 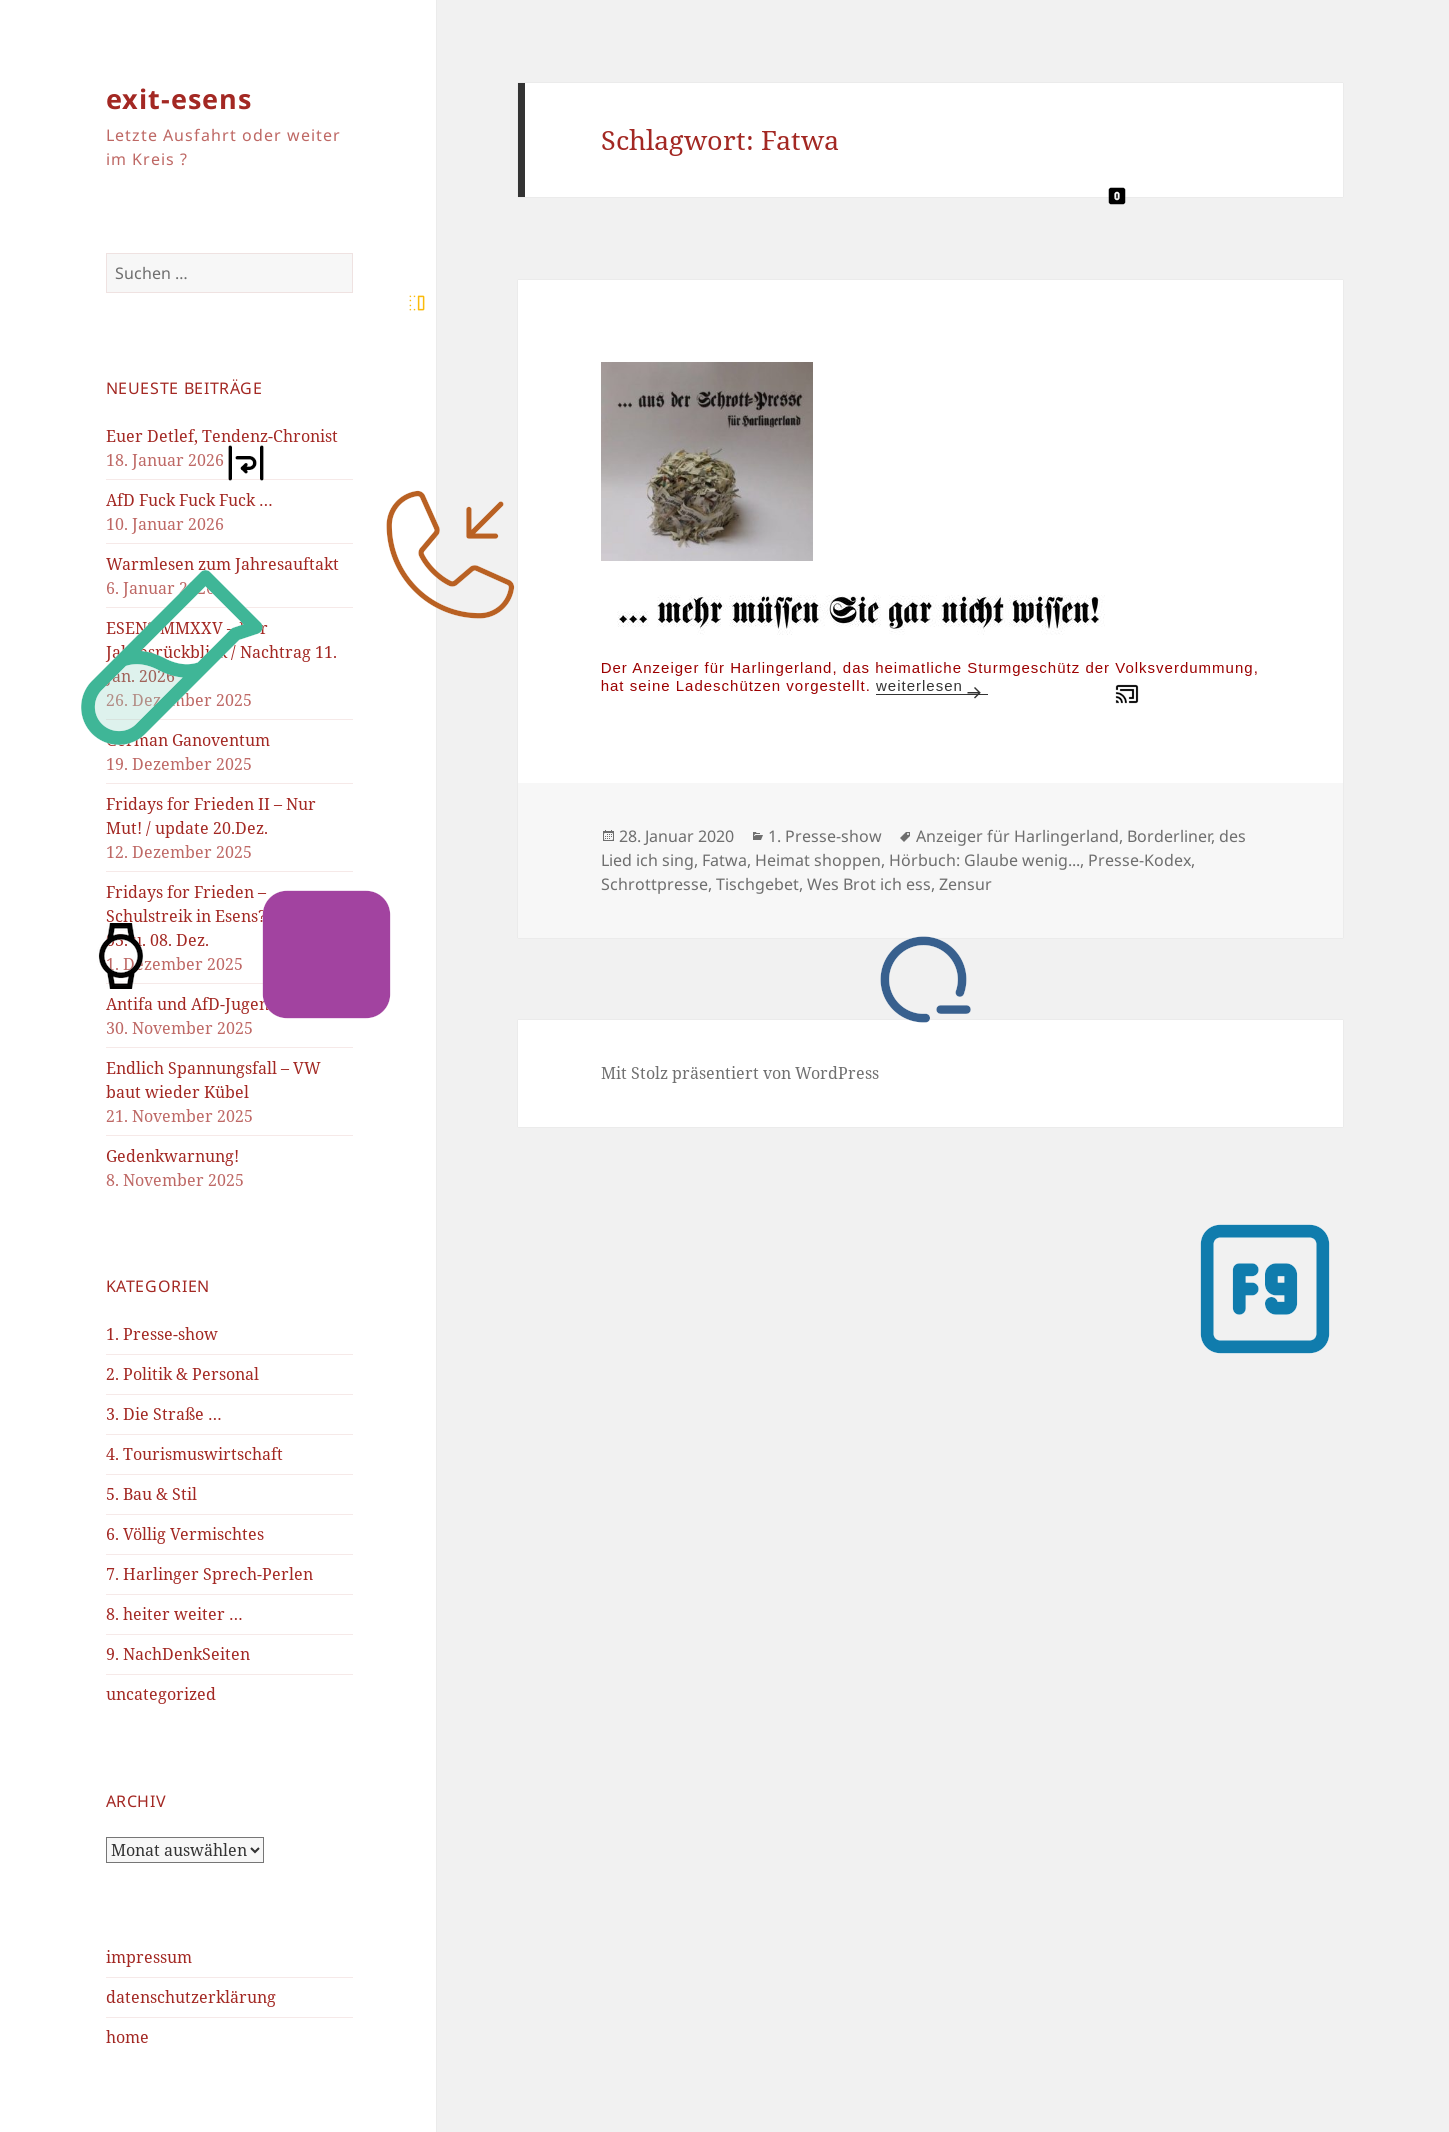 I want to click on stop media playback, so click(x=326, y=954).